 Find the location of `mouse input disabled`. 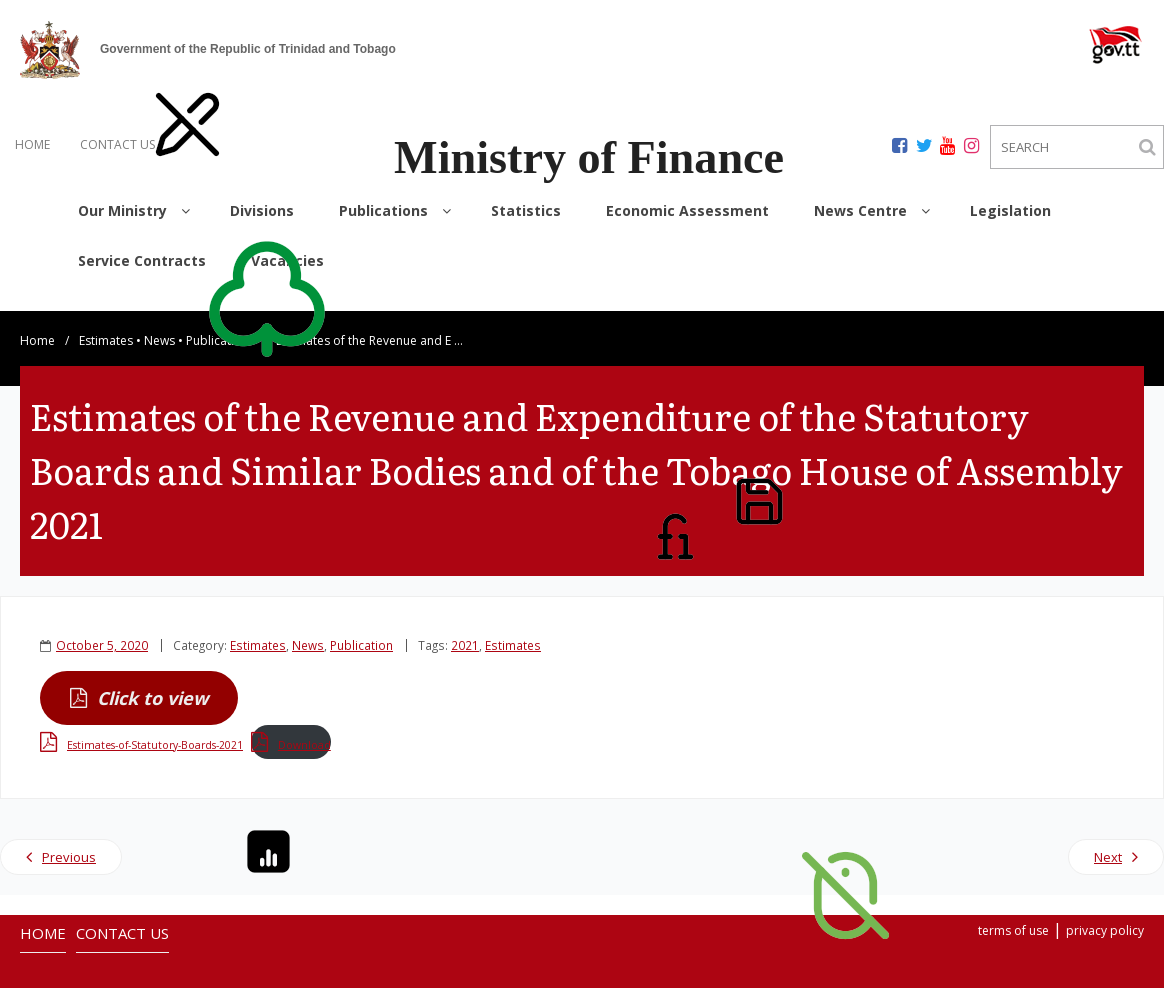

mouse input disabled is located at coordinates (845, 895).